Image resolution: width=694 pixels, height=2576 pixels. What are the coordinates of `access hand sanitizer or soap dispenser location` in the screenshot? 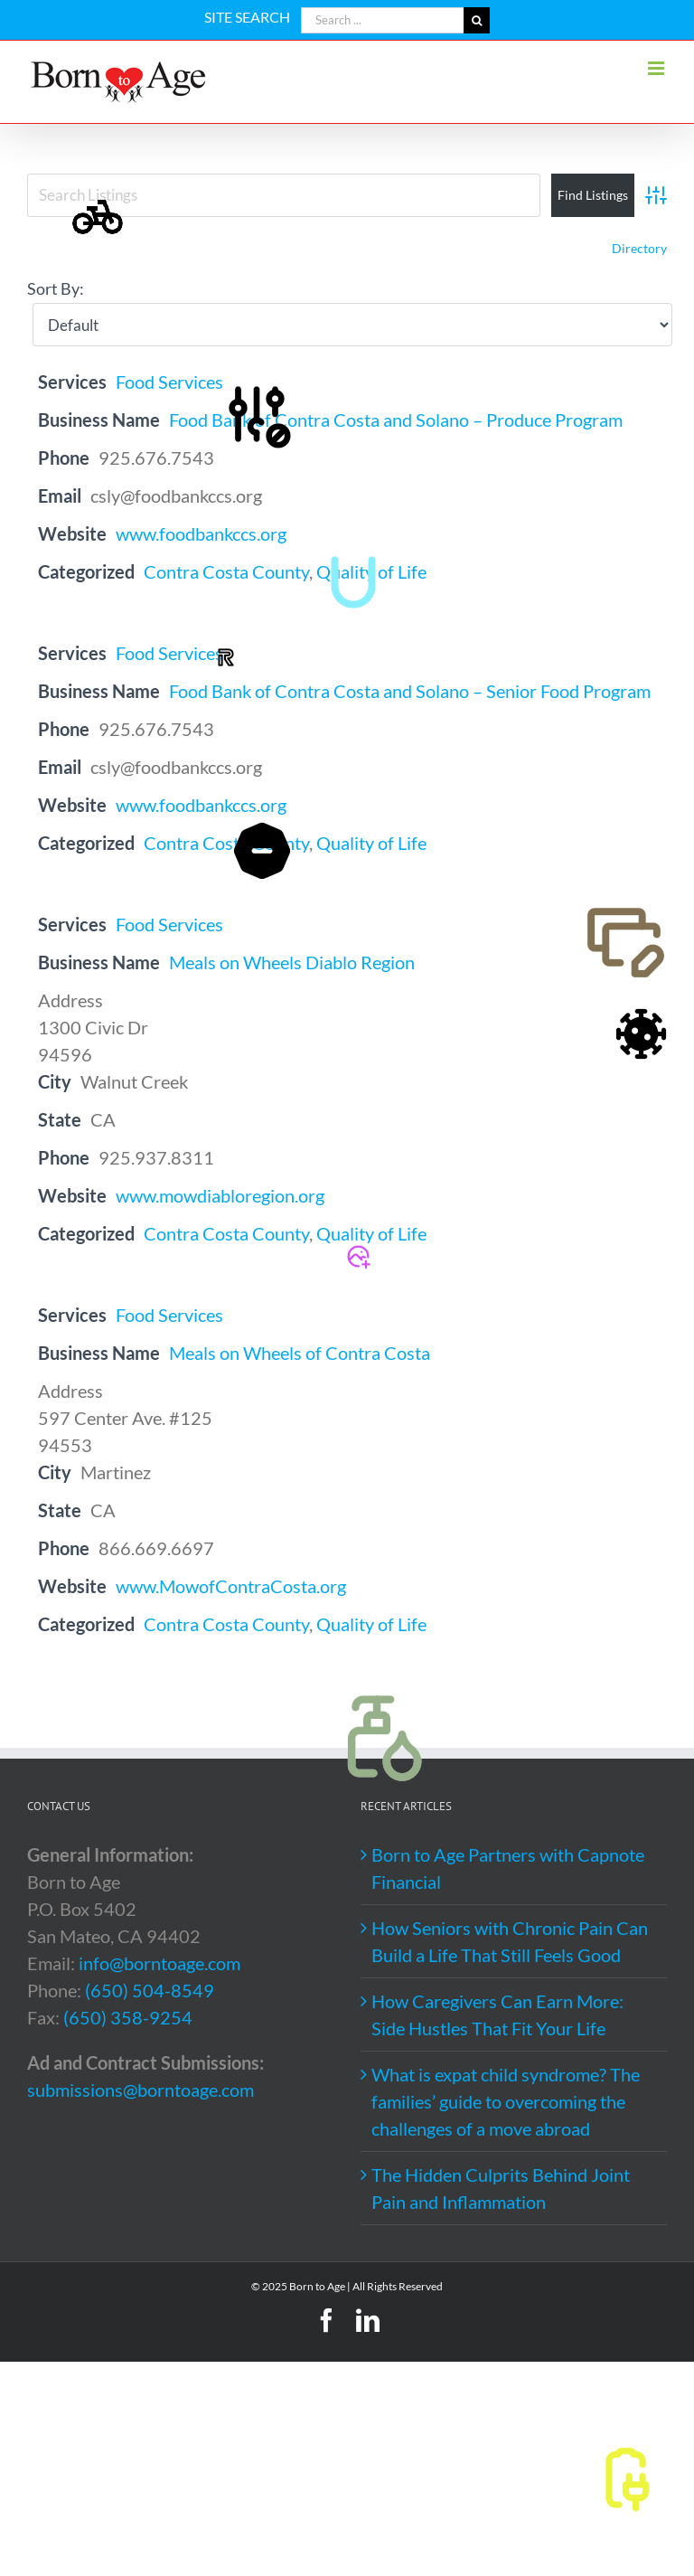 It's located at (382, 1738).